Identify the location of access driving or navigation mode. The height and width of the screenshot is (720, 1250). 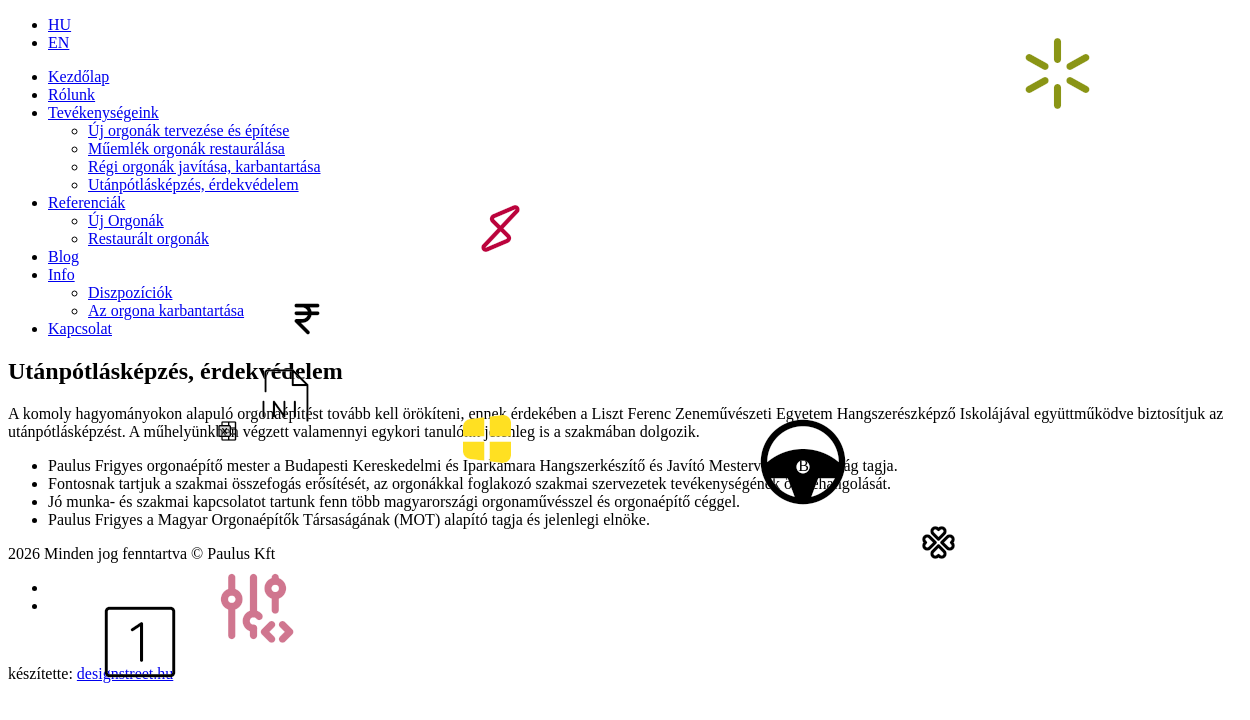
(803, 462).